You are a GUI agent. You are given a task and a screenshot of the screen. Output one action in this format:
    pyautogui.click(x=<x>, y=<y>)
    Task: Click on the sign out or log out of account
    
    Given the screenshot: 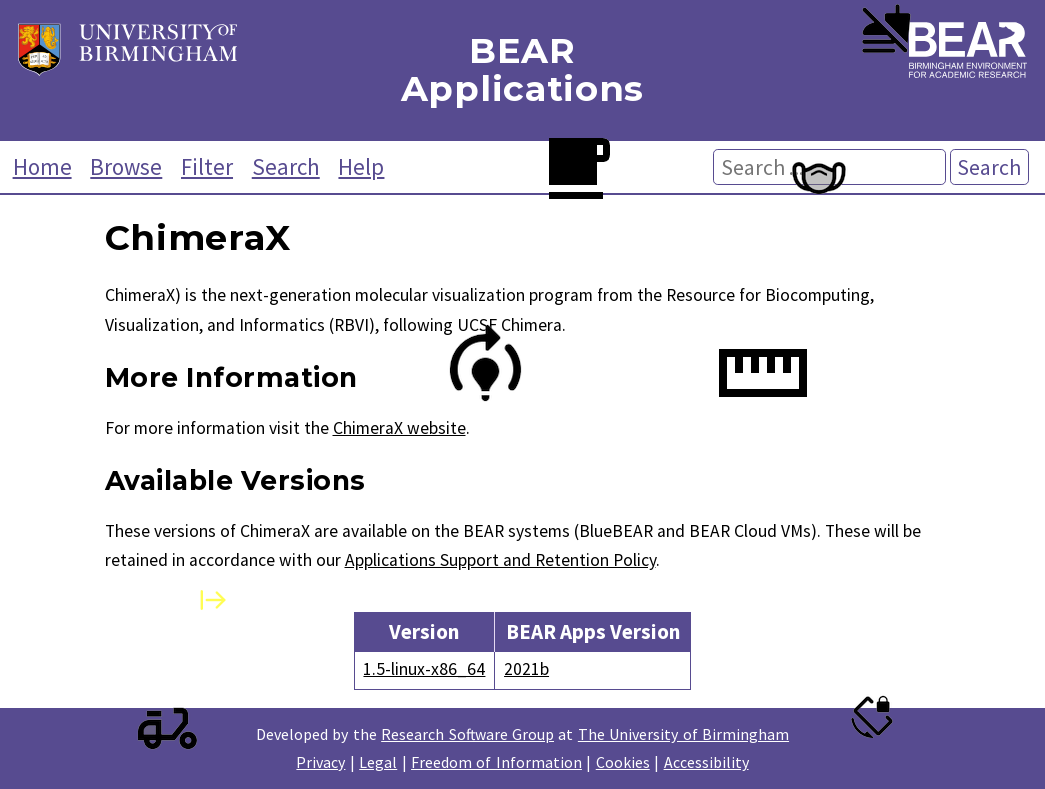 What is the action you would take?
    pyautogui.click(x=213, y=600)
    